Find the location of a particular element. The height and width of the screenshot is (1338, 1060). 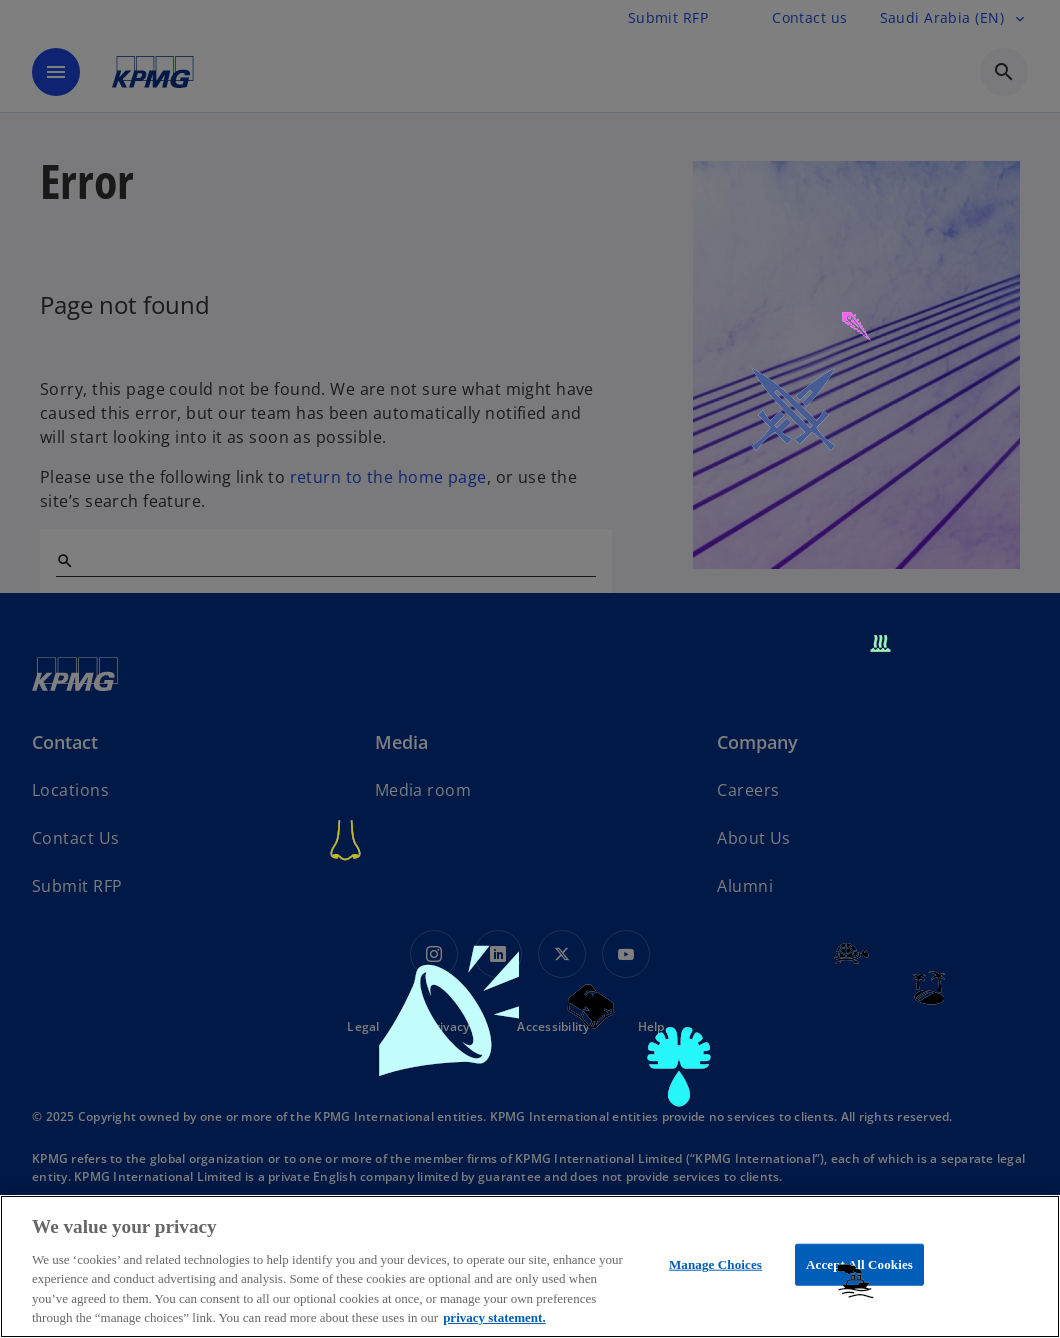

indicates a desert or tropical location in a game is located at coordinates (929, 988).